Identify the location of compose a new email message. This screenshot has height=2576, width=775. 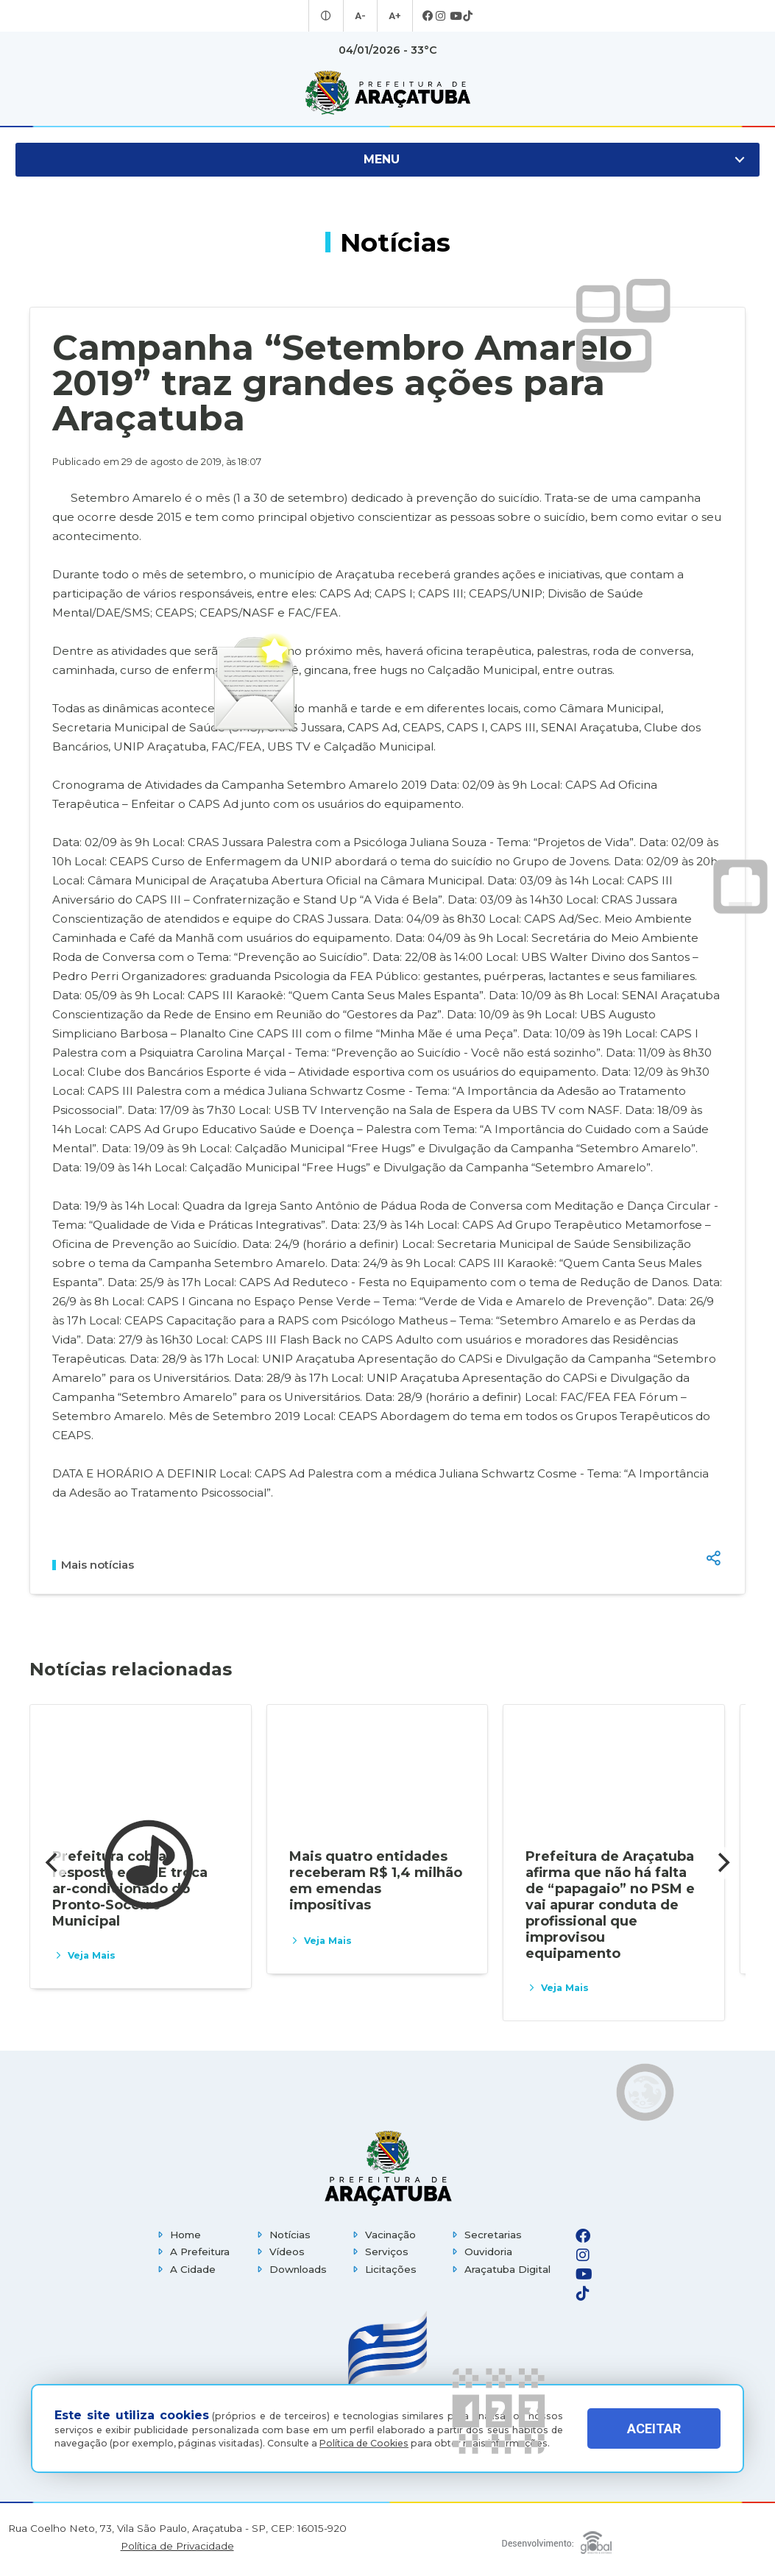
(254, 685).